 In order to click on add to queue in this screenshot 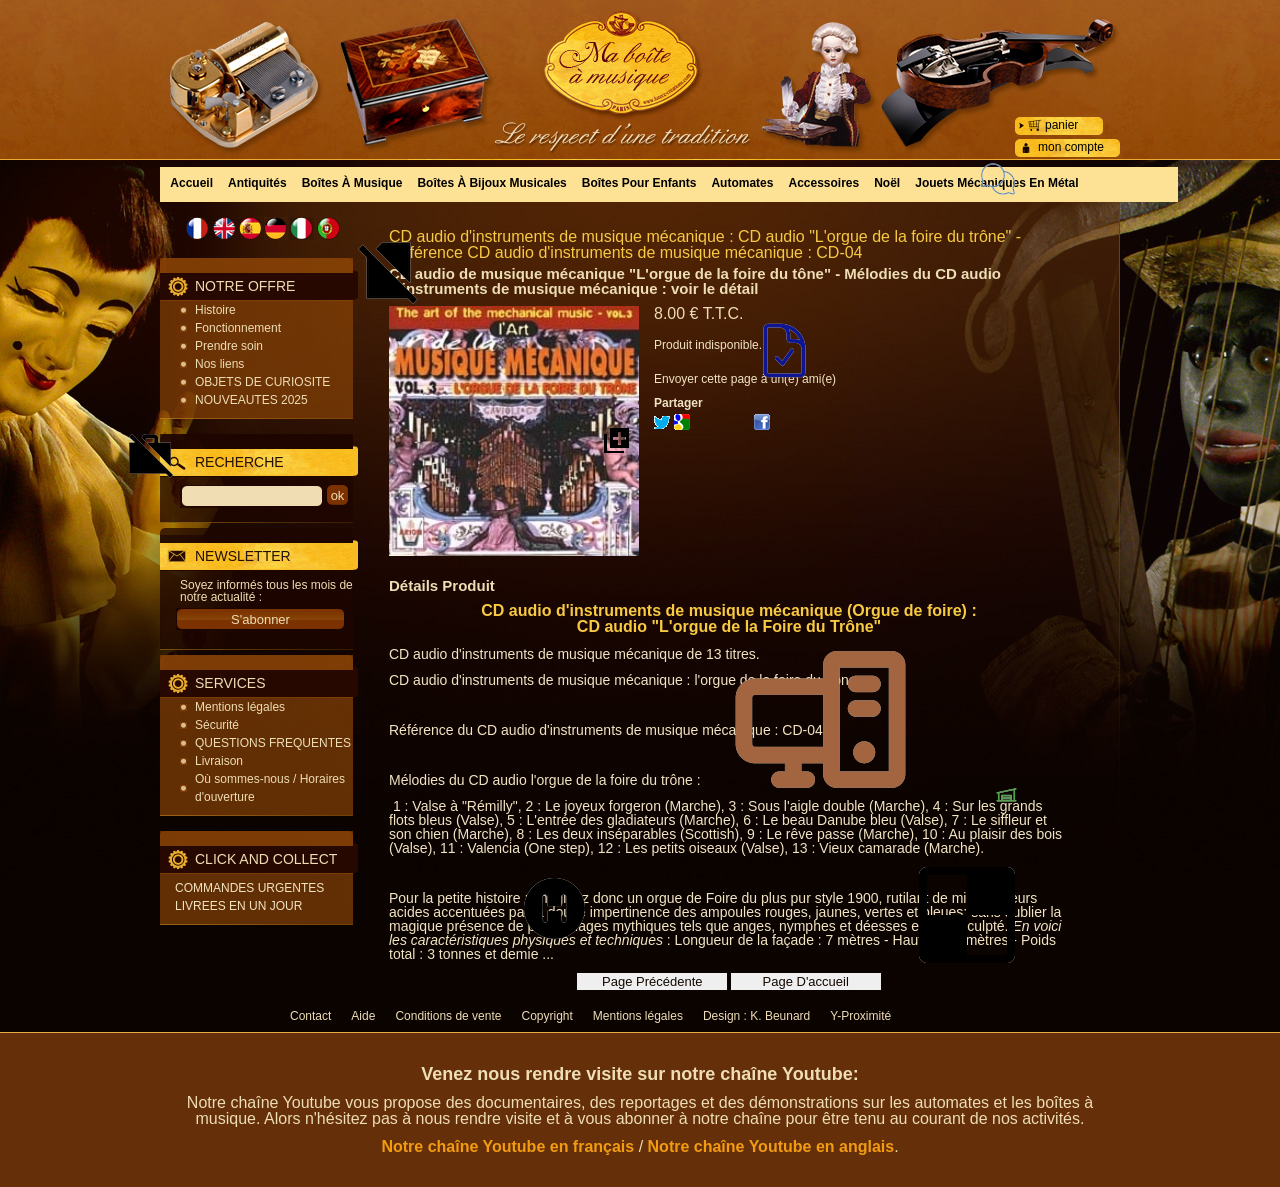, I will do `click(617, 441)`.